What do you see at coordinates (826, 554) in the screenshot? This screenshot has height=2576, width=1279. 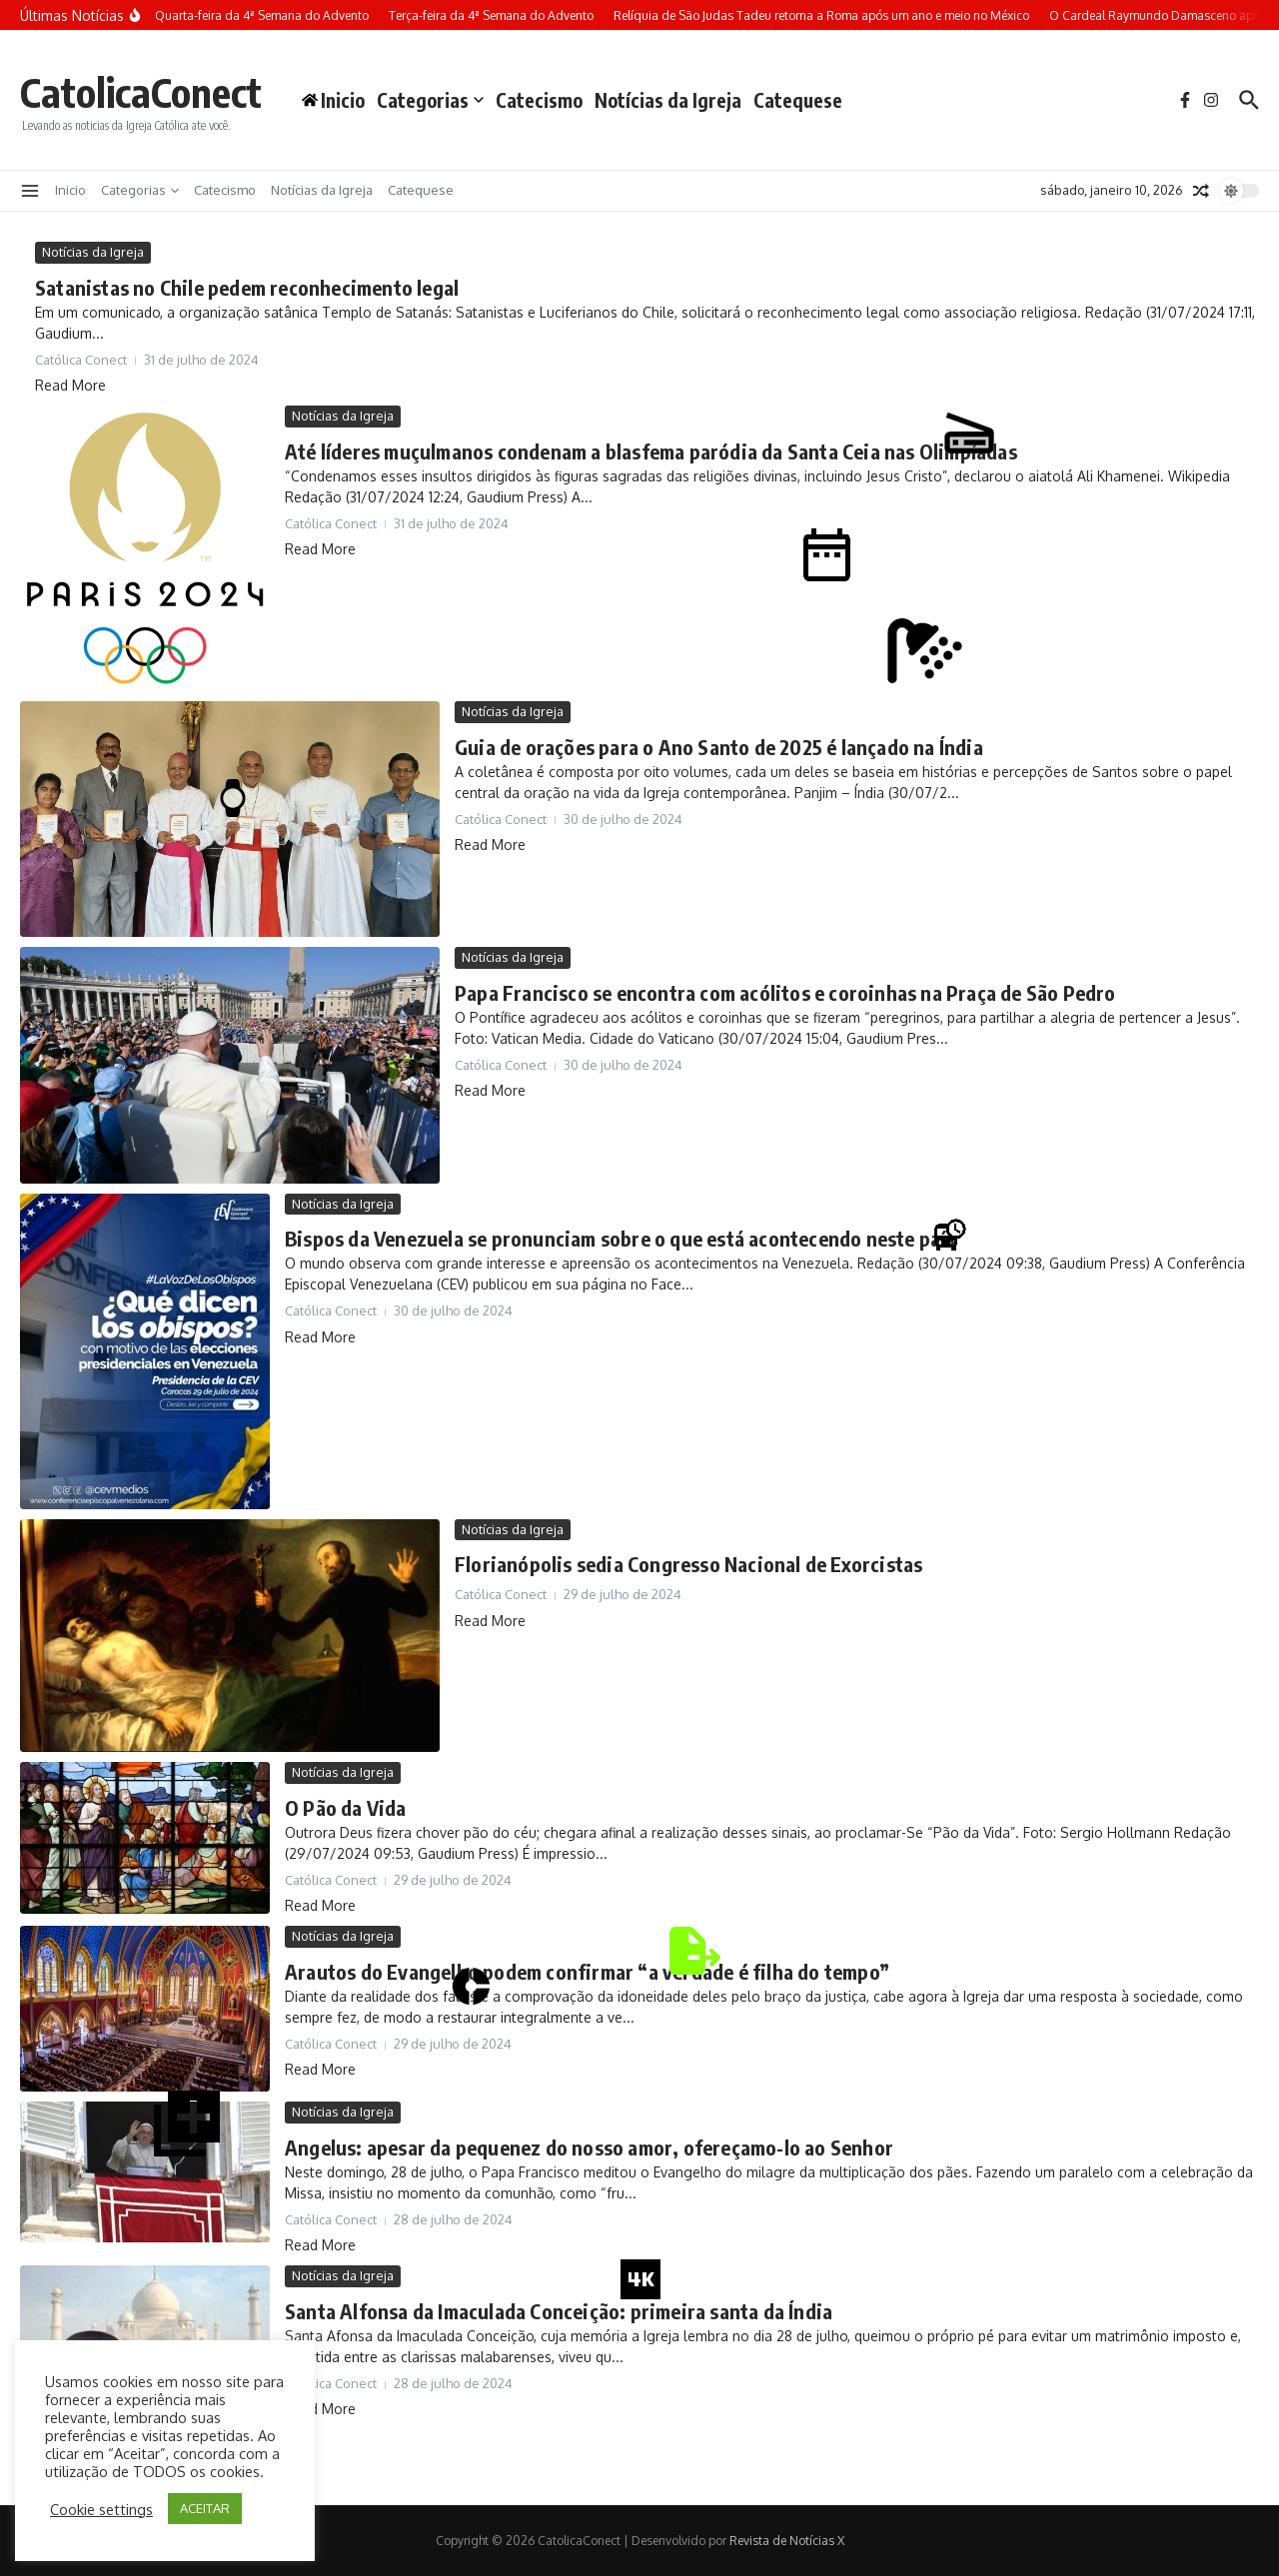 I see `select a date range` at bounding box center [826, 554].